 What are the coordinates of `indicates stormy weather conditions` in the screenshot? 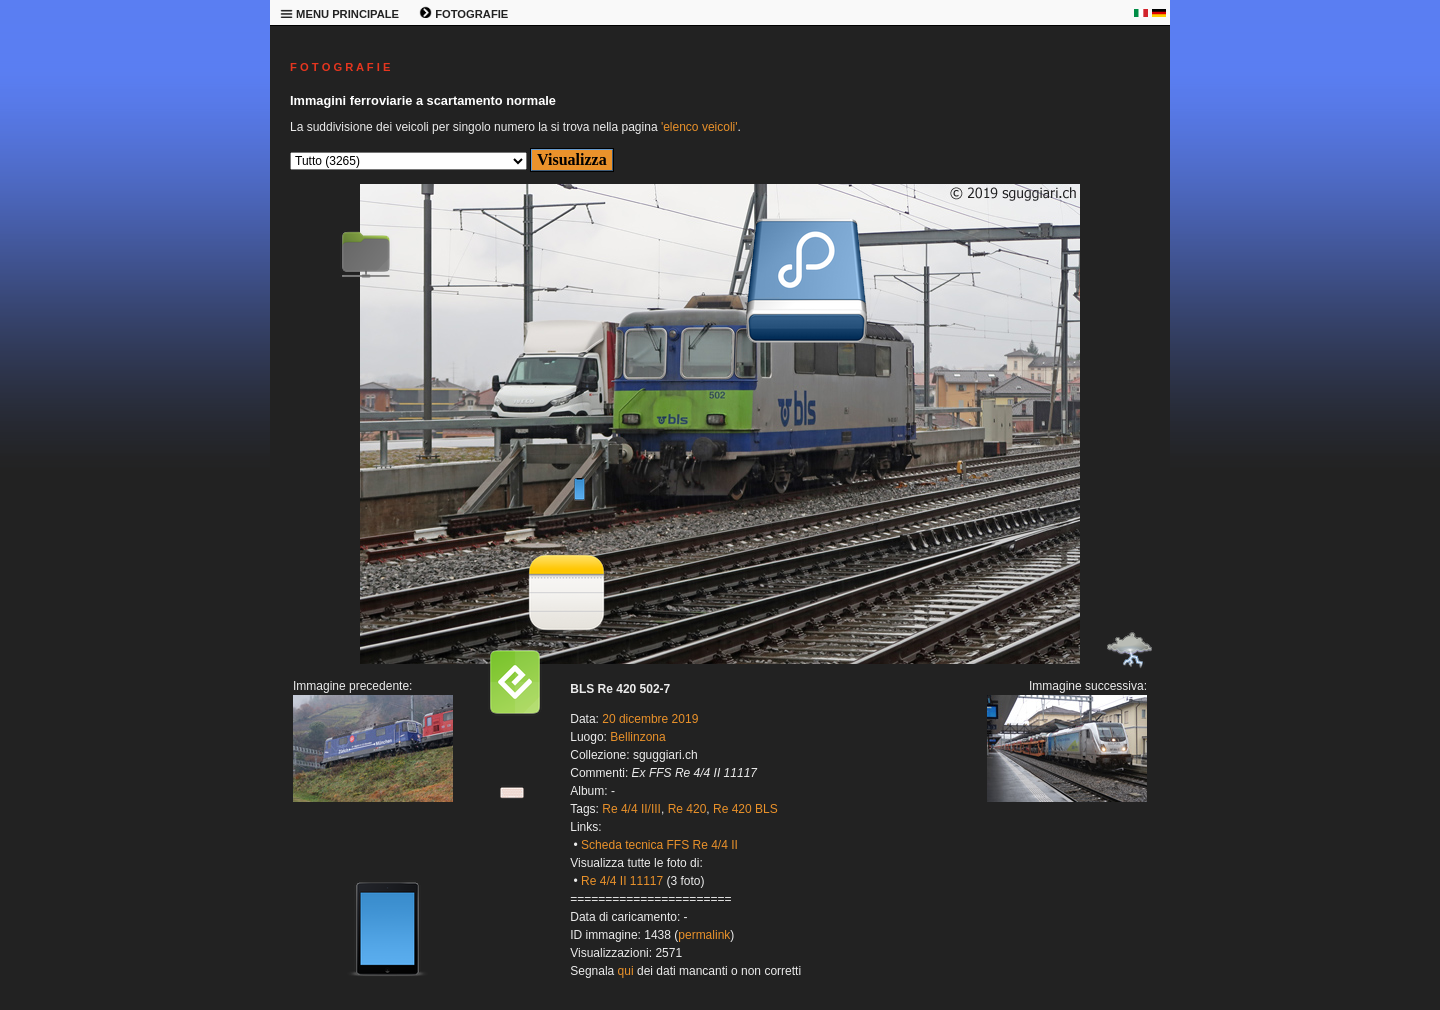 It's located at (1129, 646).